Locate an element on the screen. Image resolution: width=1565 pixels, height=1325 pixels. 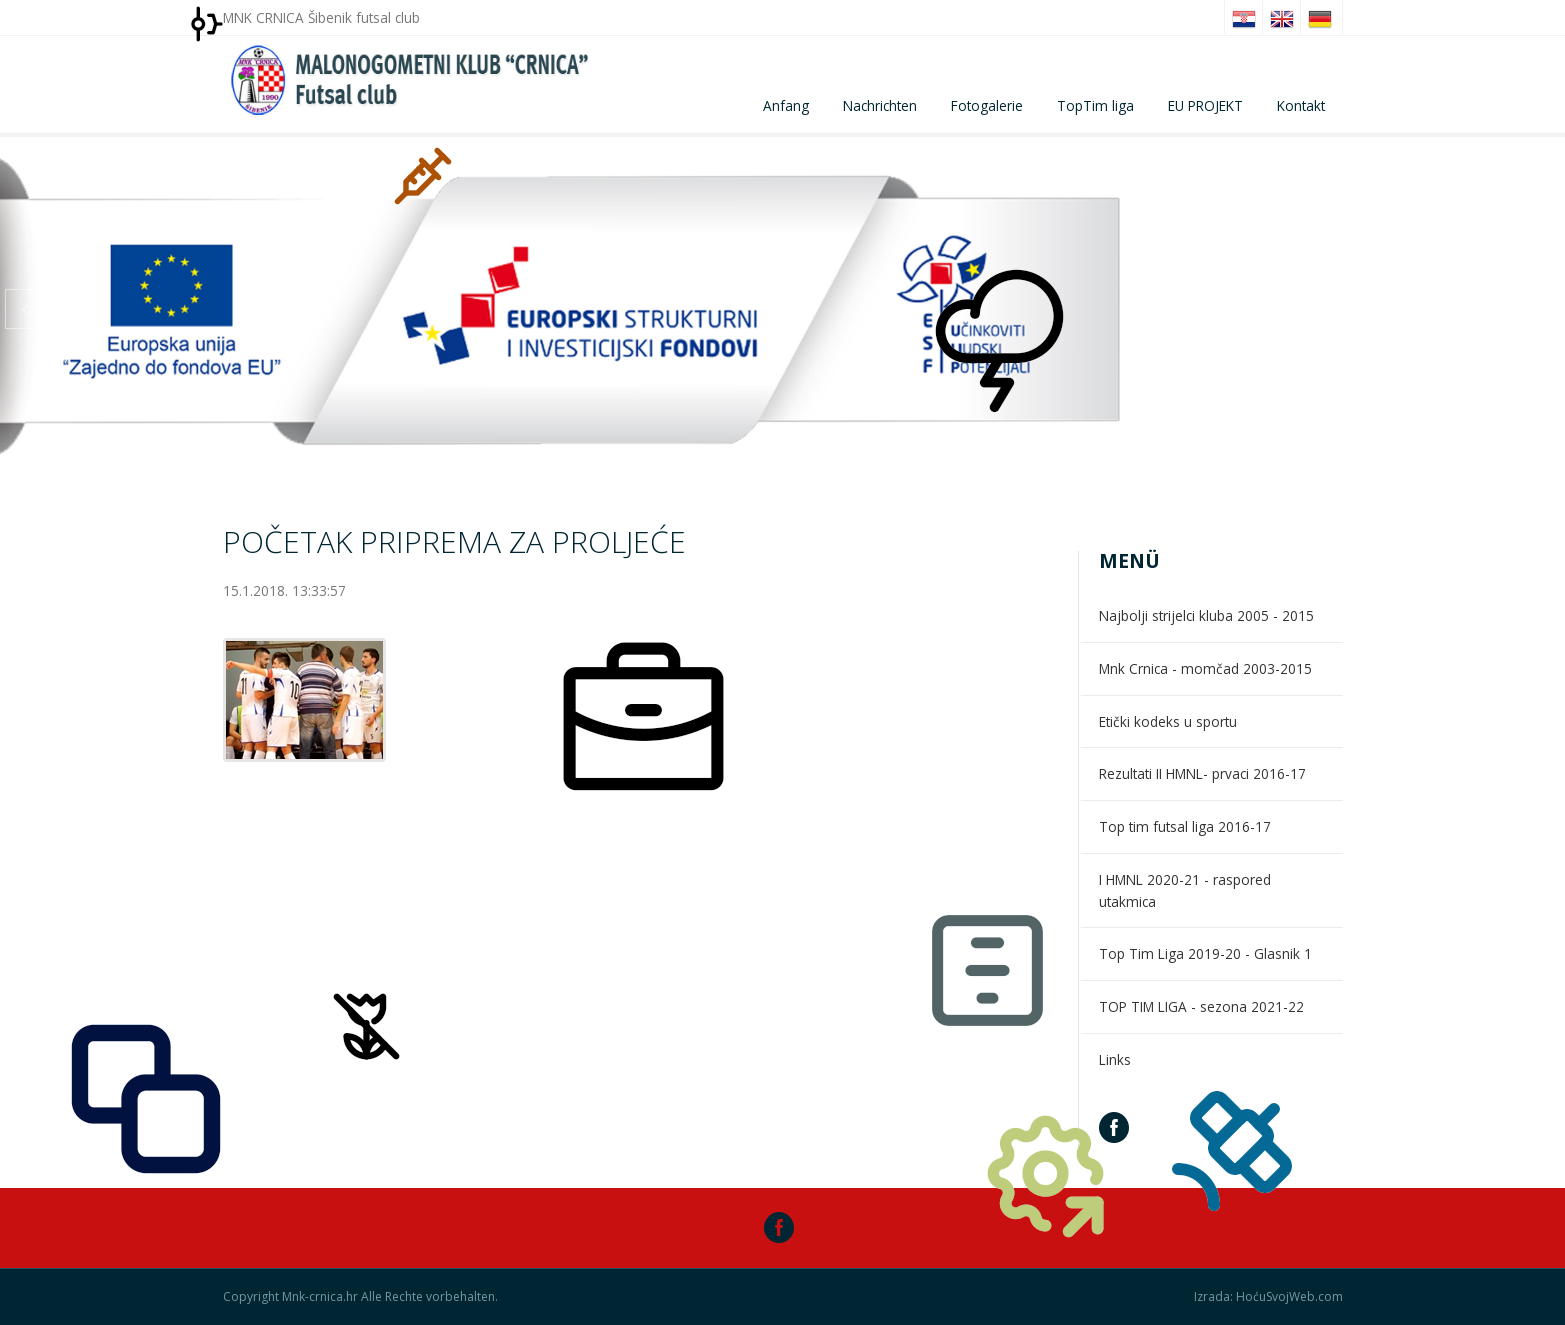
access satellite connection settings is located at coordinates (1232, 1151).